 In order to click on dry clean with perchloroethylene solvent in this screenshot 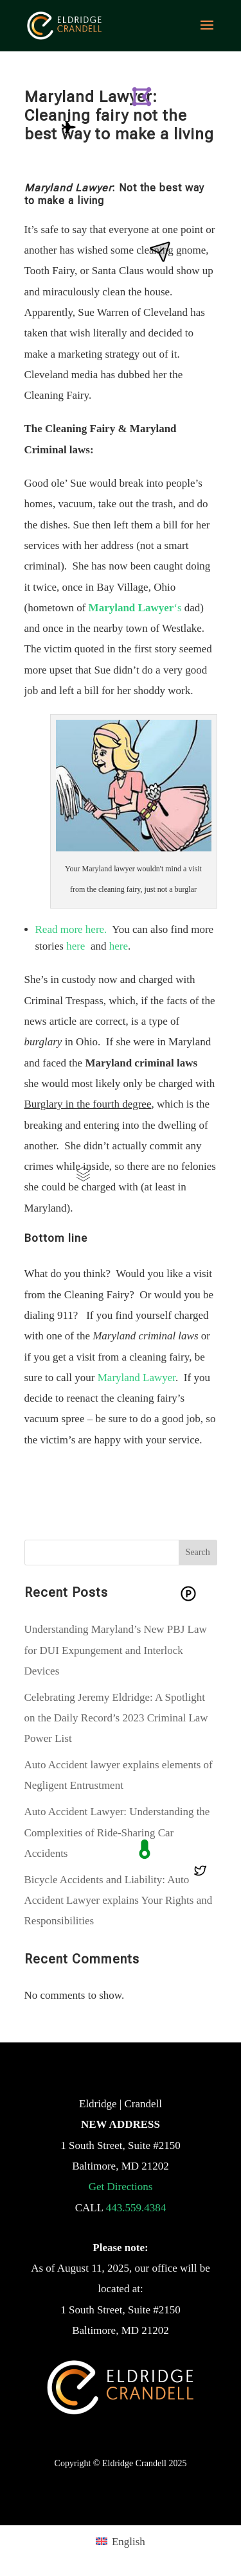, I will do `click(188, 1594)`.